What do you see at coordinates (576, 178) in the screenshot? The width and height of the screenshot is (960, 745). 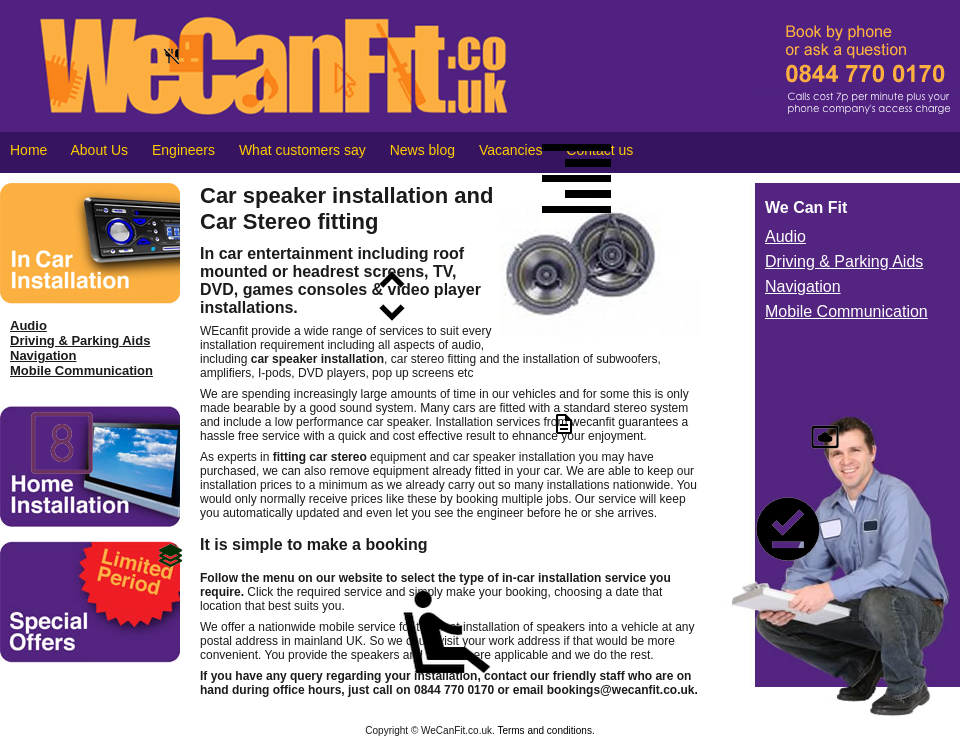 I see `align text to the right` at bounding box center [576, 178].